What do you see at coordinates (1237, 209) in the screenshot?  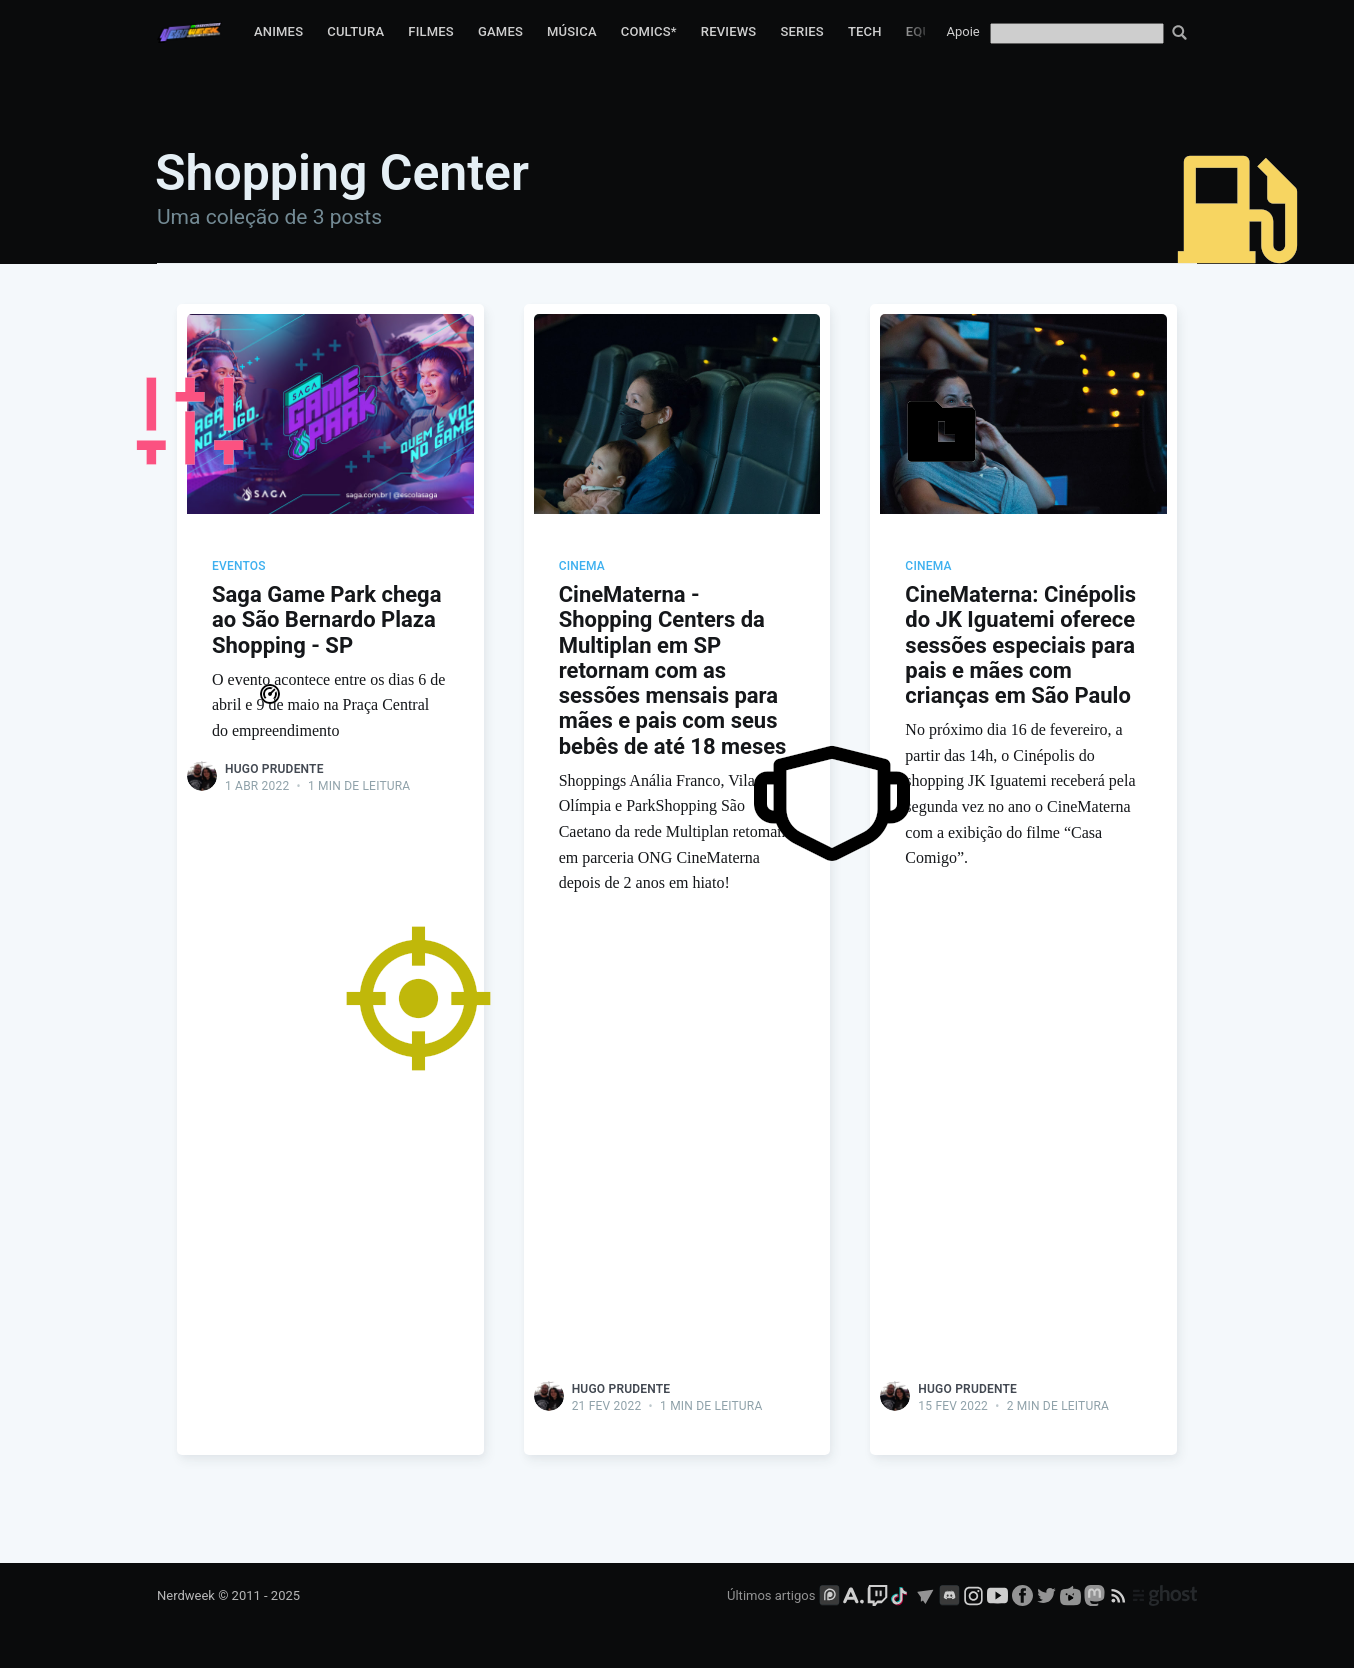 I see `find nearby gas stations` at bounding box center [1237, 209].